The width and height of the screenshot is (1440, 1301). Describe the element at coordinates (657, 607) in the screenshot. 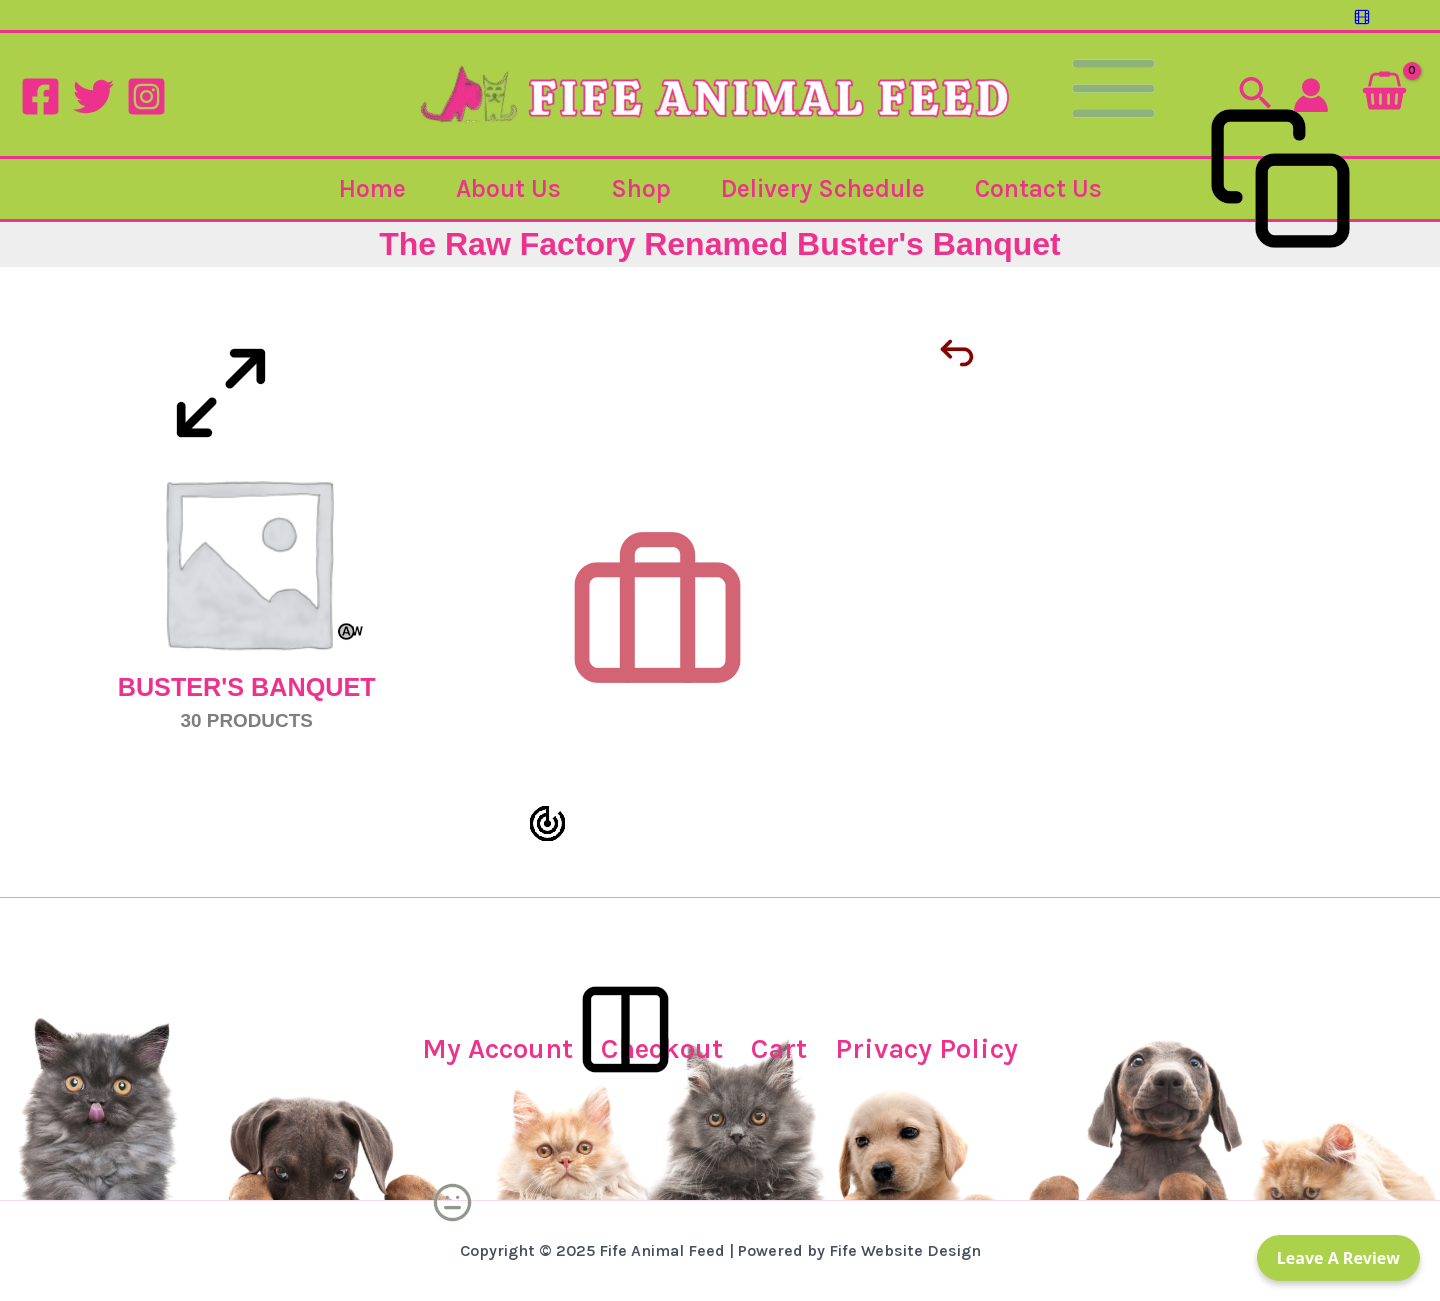

I see `access work or business documents` at that location.